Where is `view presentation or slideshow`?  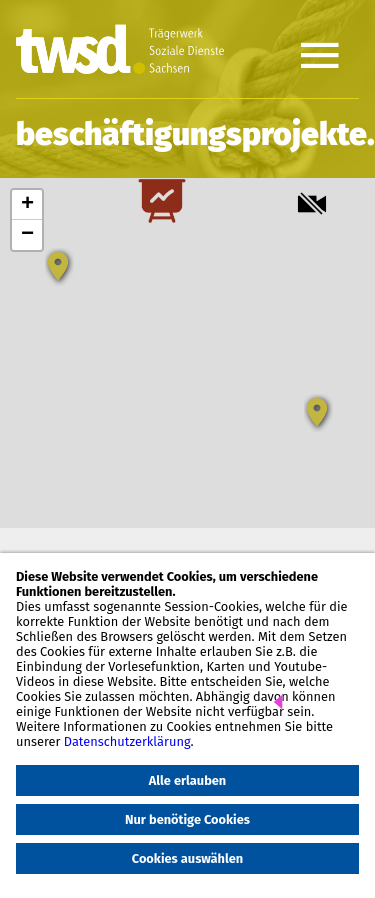 view presentation or slideshow is located at coordinates (162, 201).